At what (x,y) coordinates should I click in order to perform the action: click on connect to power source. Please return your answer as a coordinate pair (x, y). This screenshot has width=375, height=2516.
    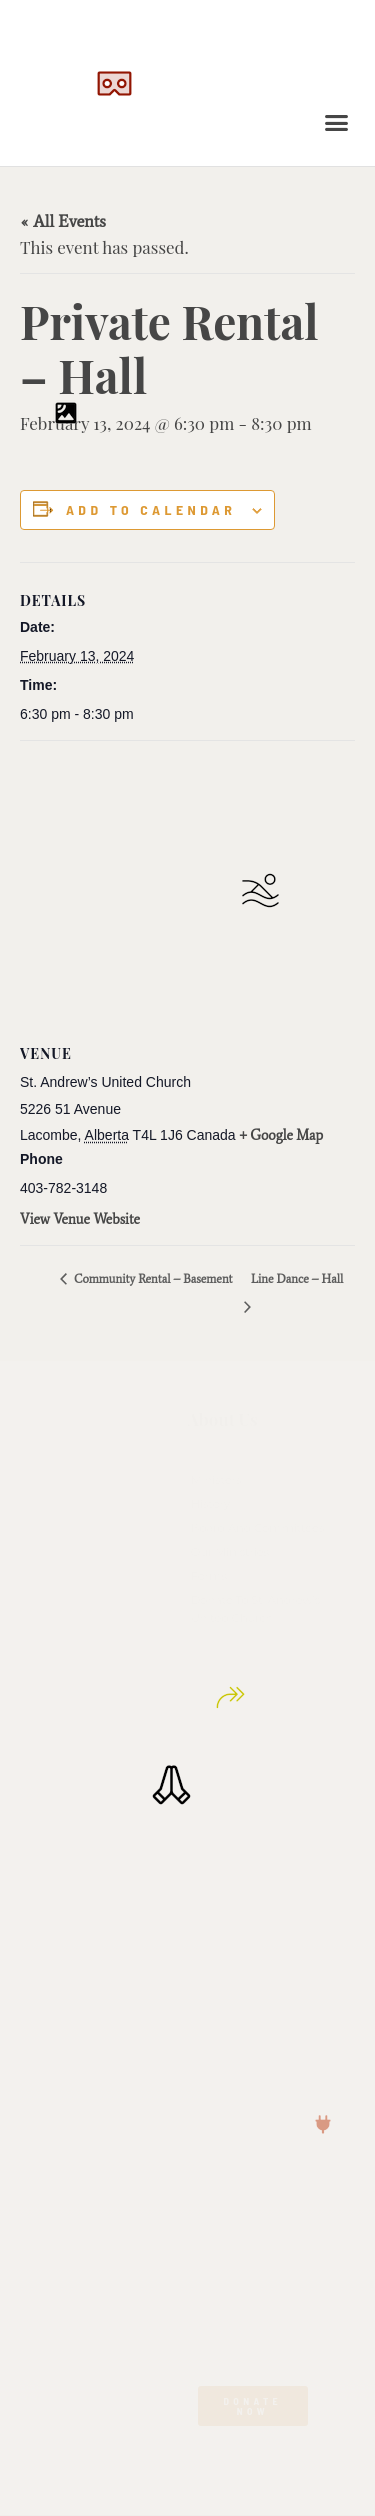
    Looking at the image, I should click on (323, 2125).